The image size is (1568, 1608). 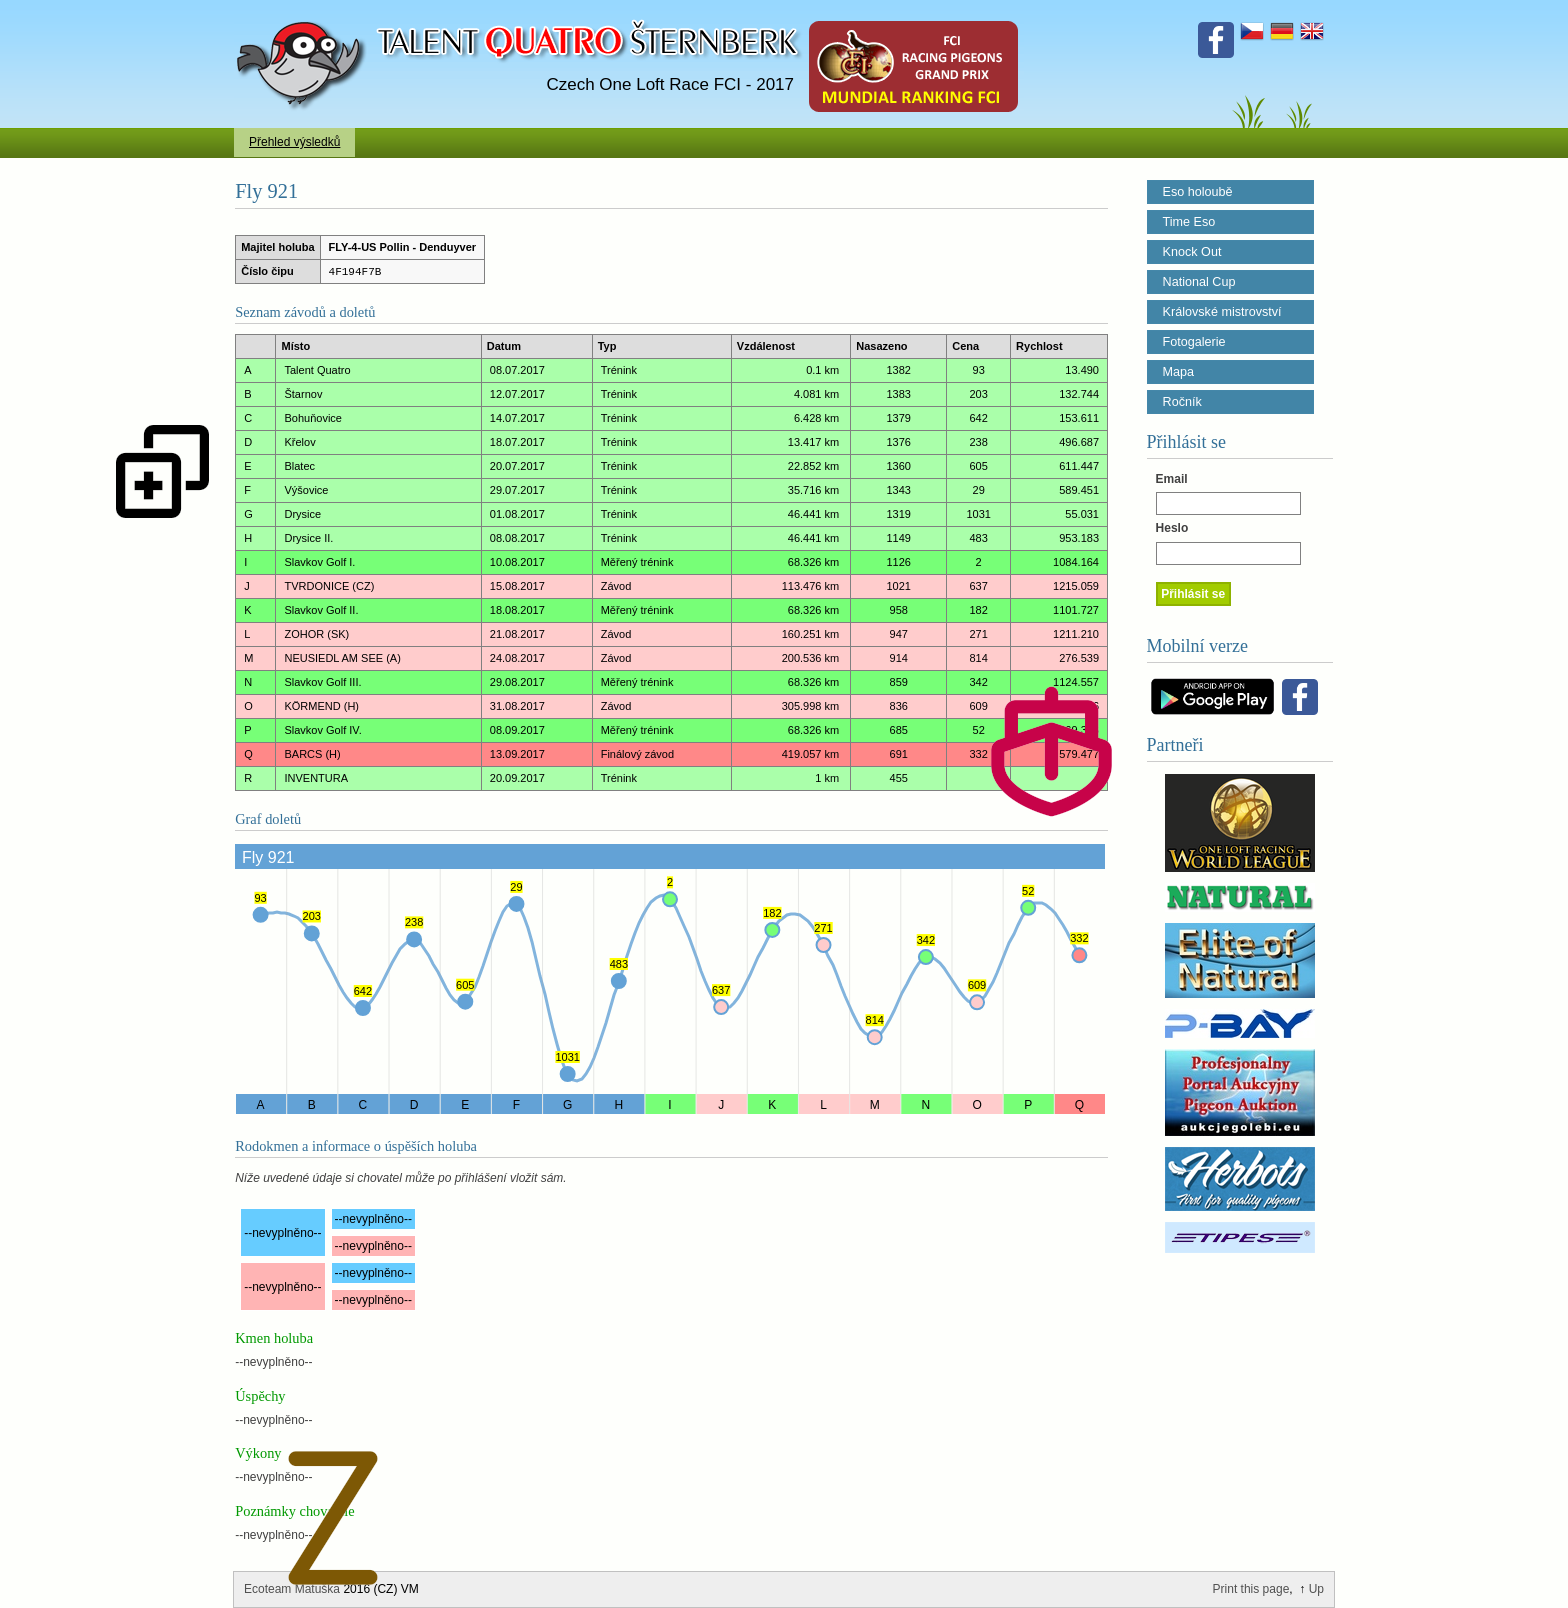 What do you see at coordinates (333, 1518) in the screenshot?
I see `alphabetical sorting option for letter Z` at bounding box center [333, 1518].